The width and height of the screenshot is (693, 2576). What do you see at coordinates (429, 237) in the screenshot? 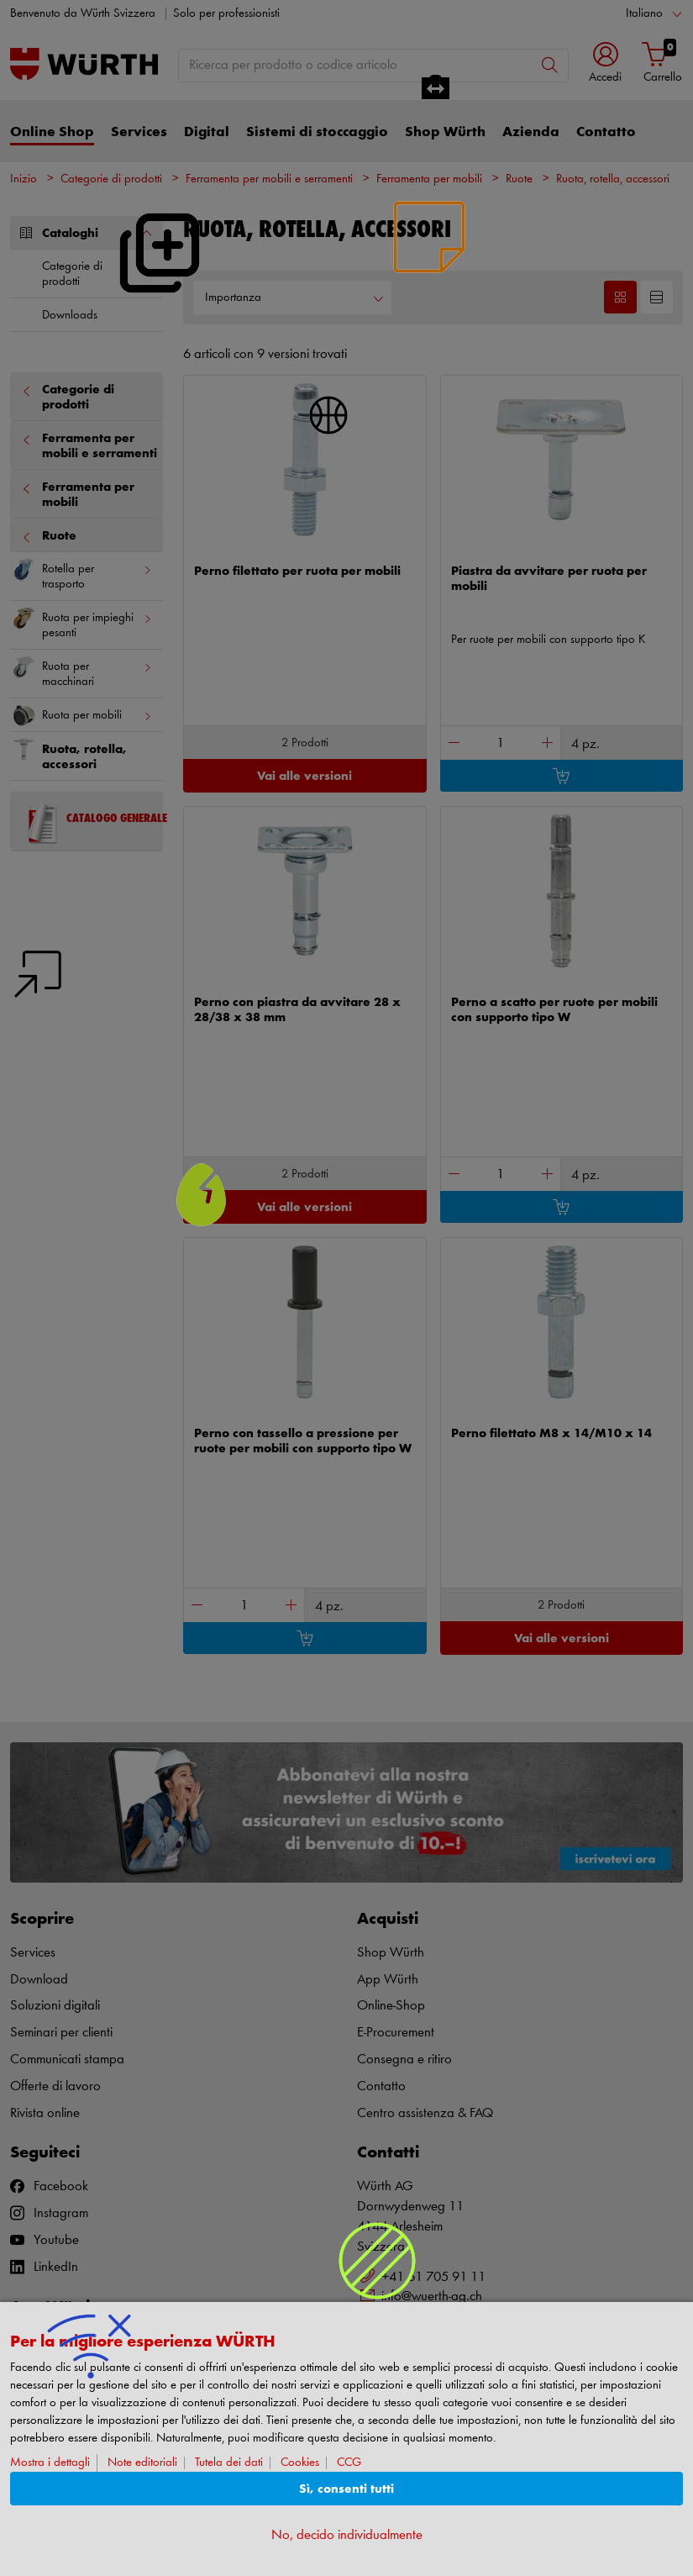
I see `create a new note` at bounding box center [429, 237].